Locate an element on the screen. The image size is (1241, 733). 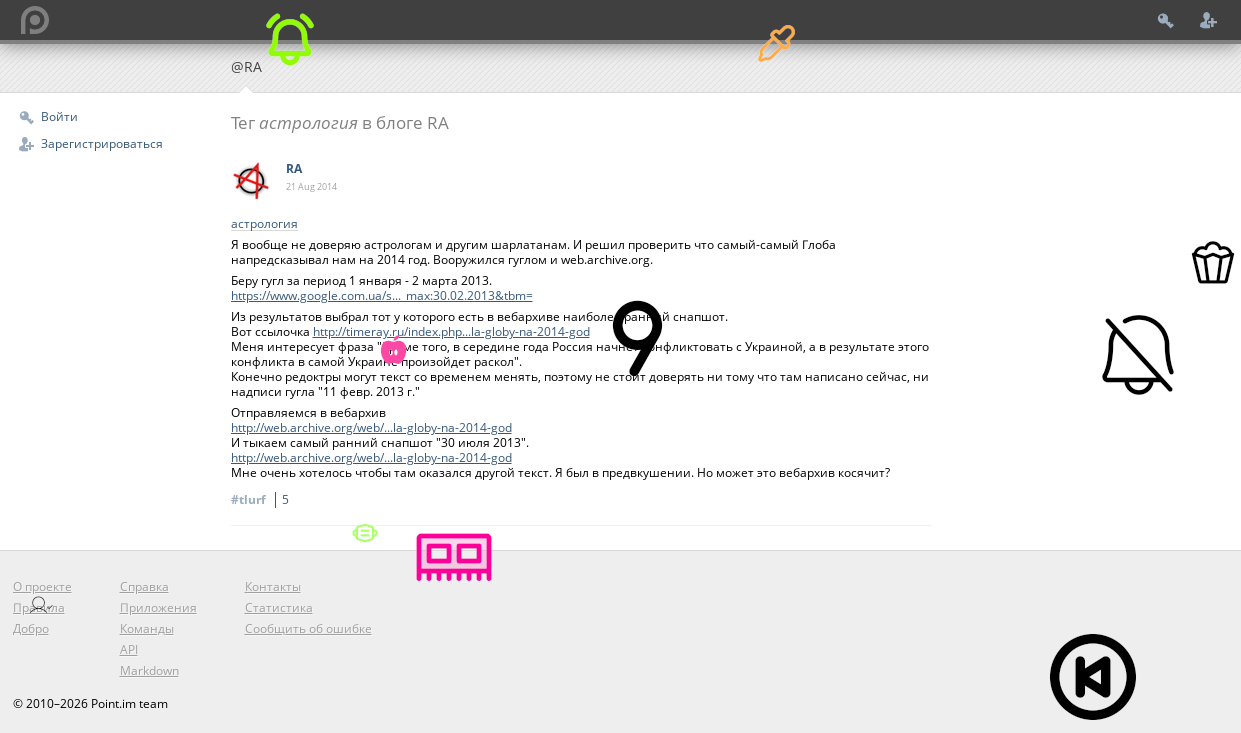
access nutrition information is located at coordinates (393, 349).